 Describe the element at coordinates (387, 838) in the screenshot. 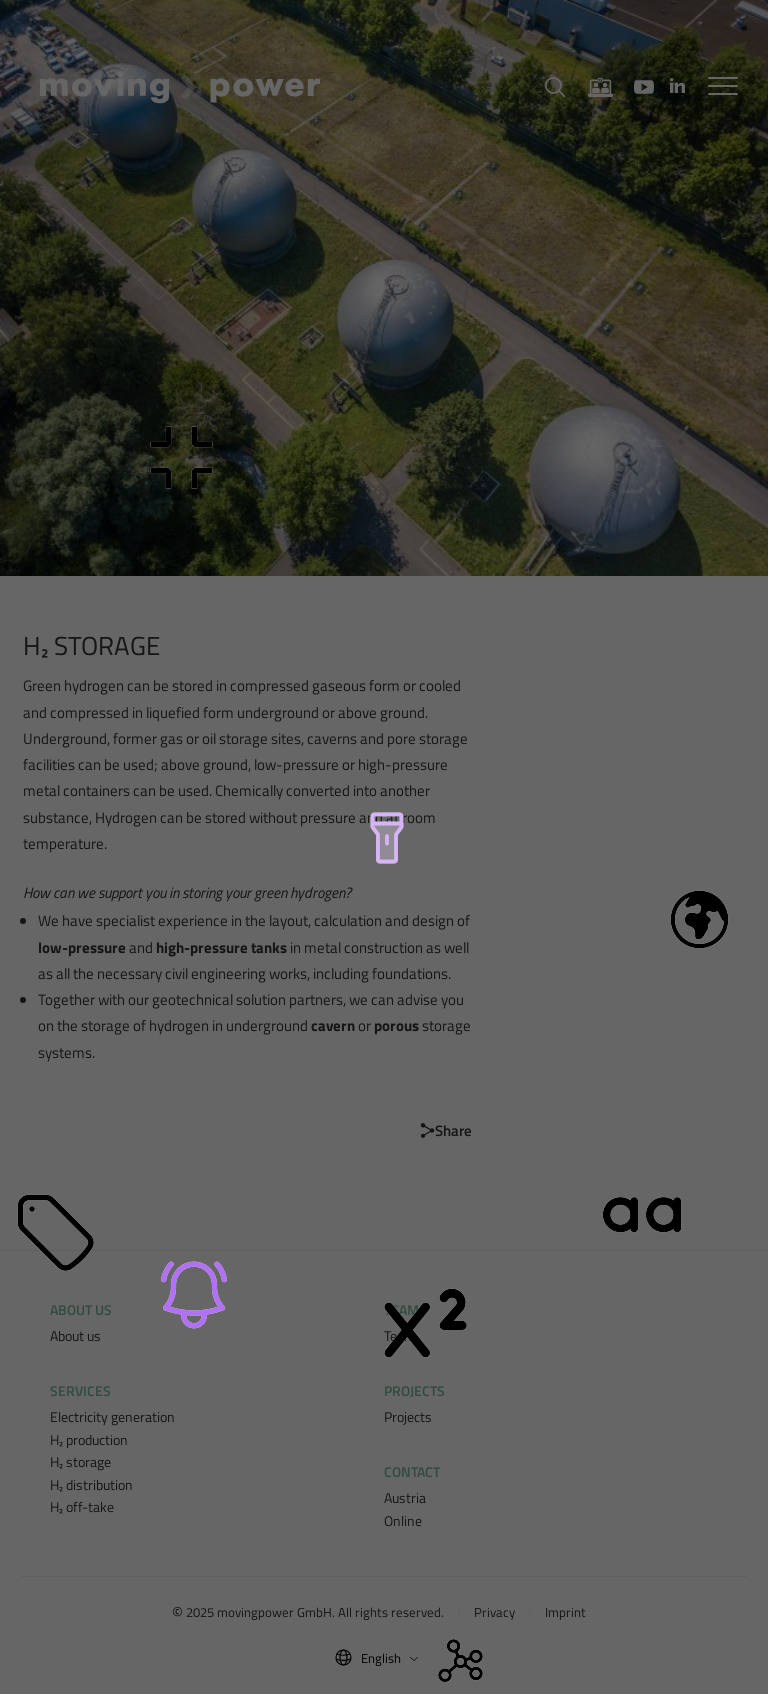

I see `toggle flashlight on/off` at that location.